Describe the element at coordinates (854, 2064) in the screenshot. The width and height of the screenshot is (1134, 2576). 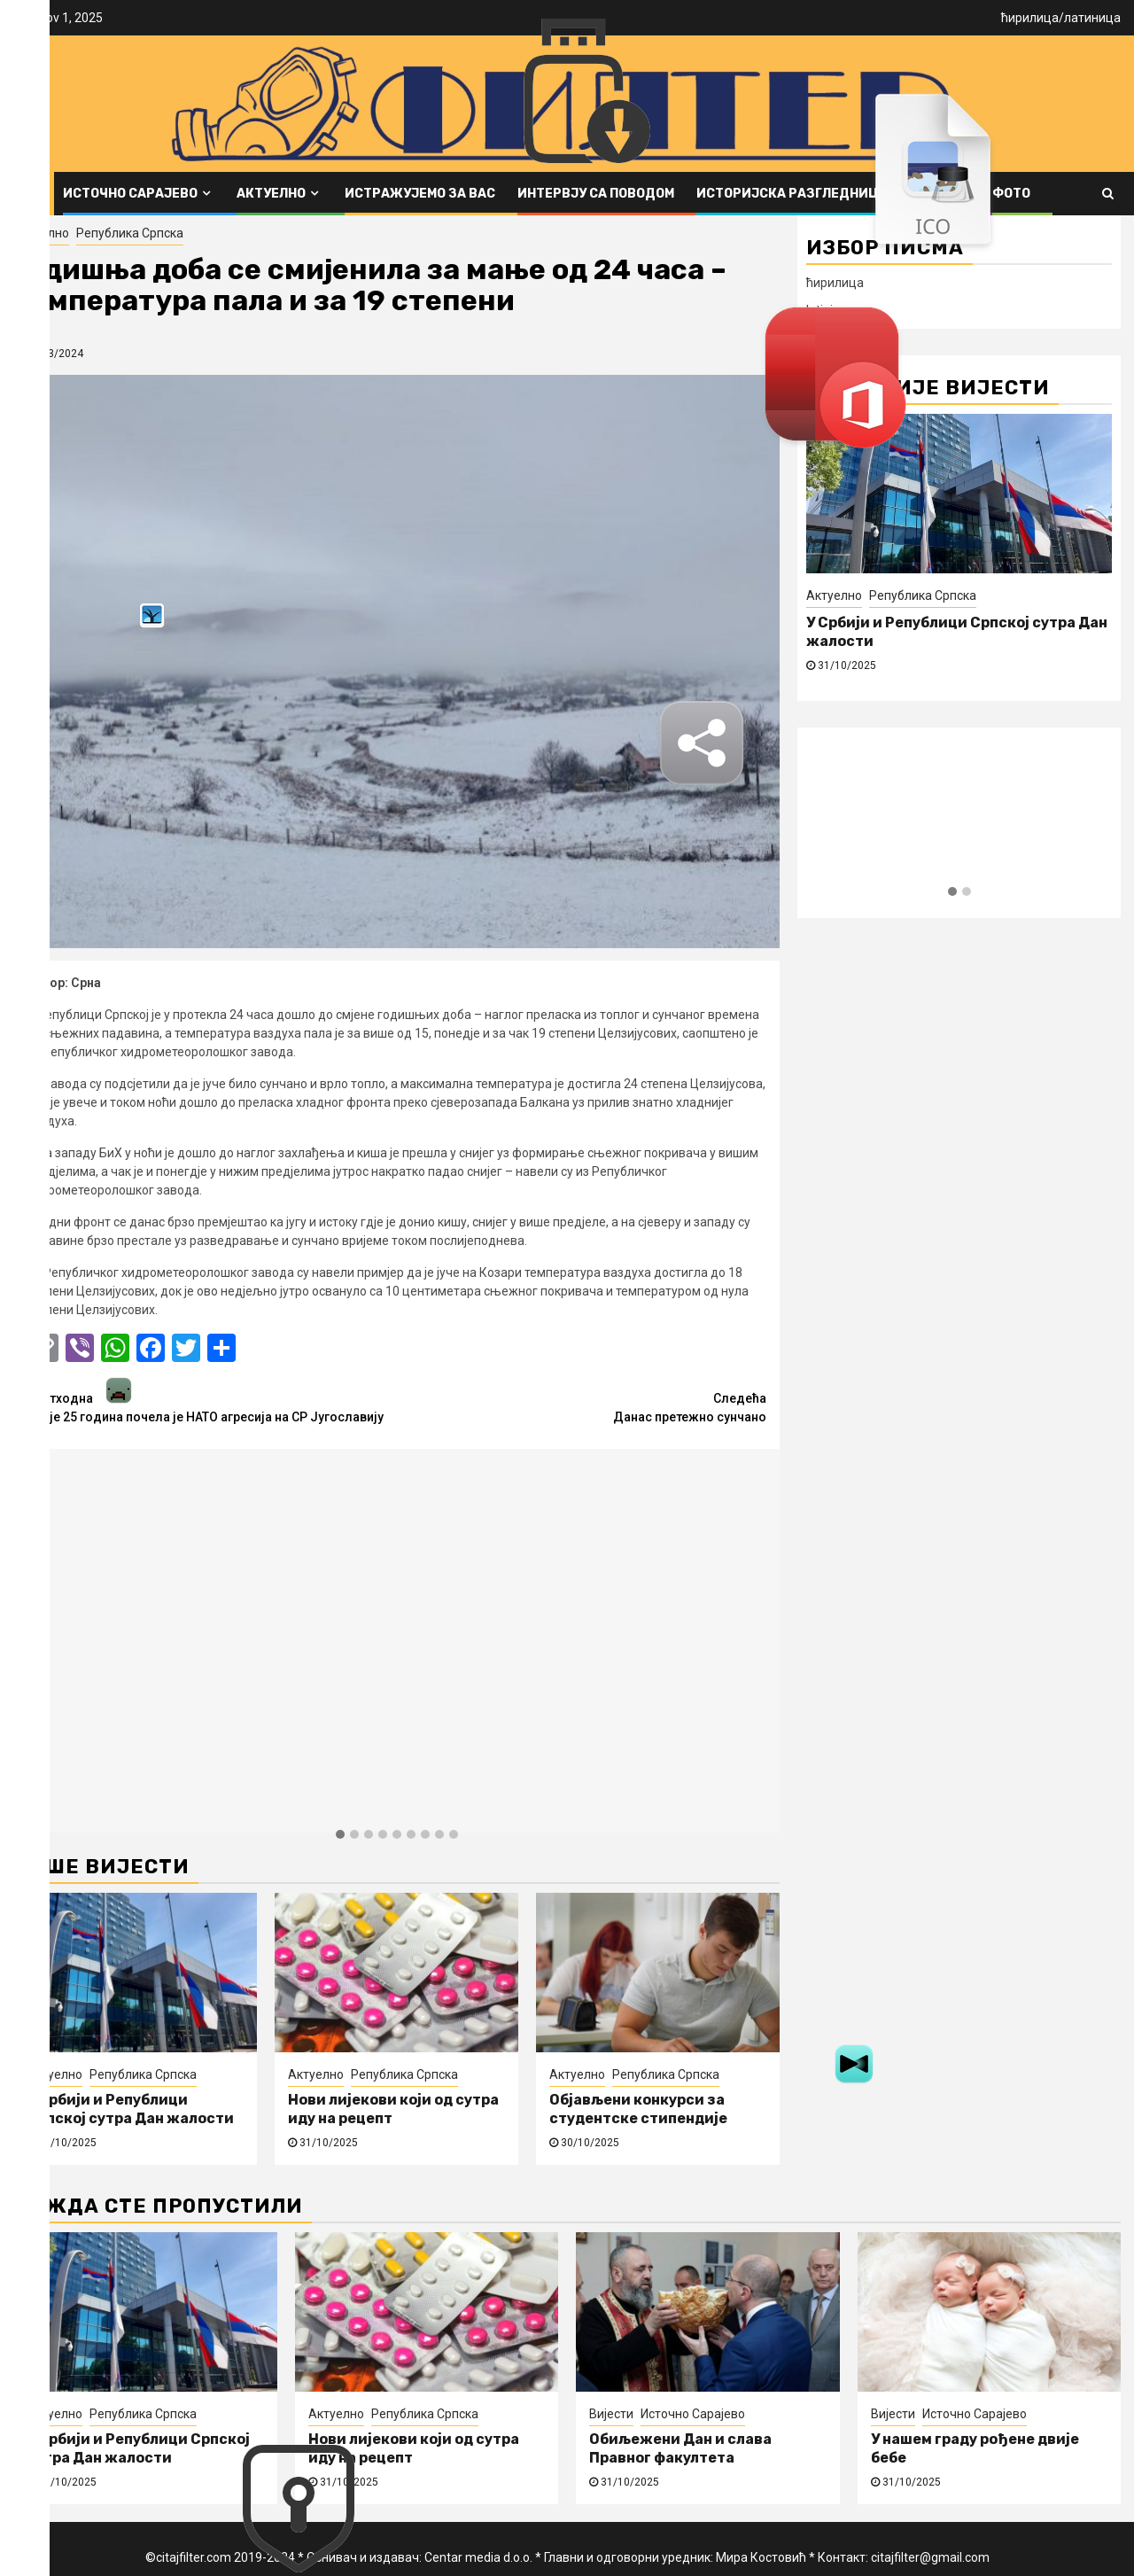
I see `open gitbutler version control app` at that location.